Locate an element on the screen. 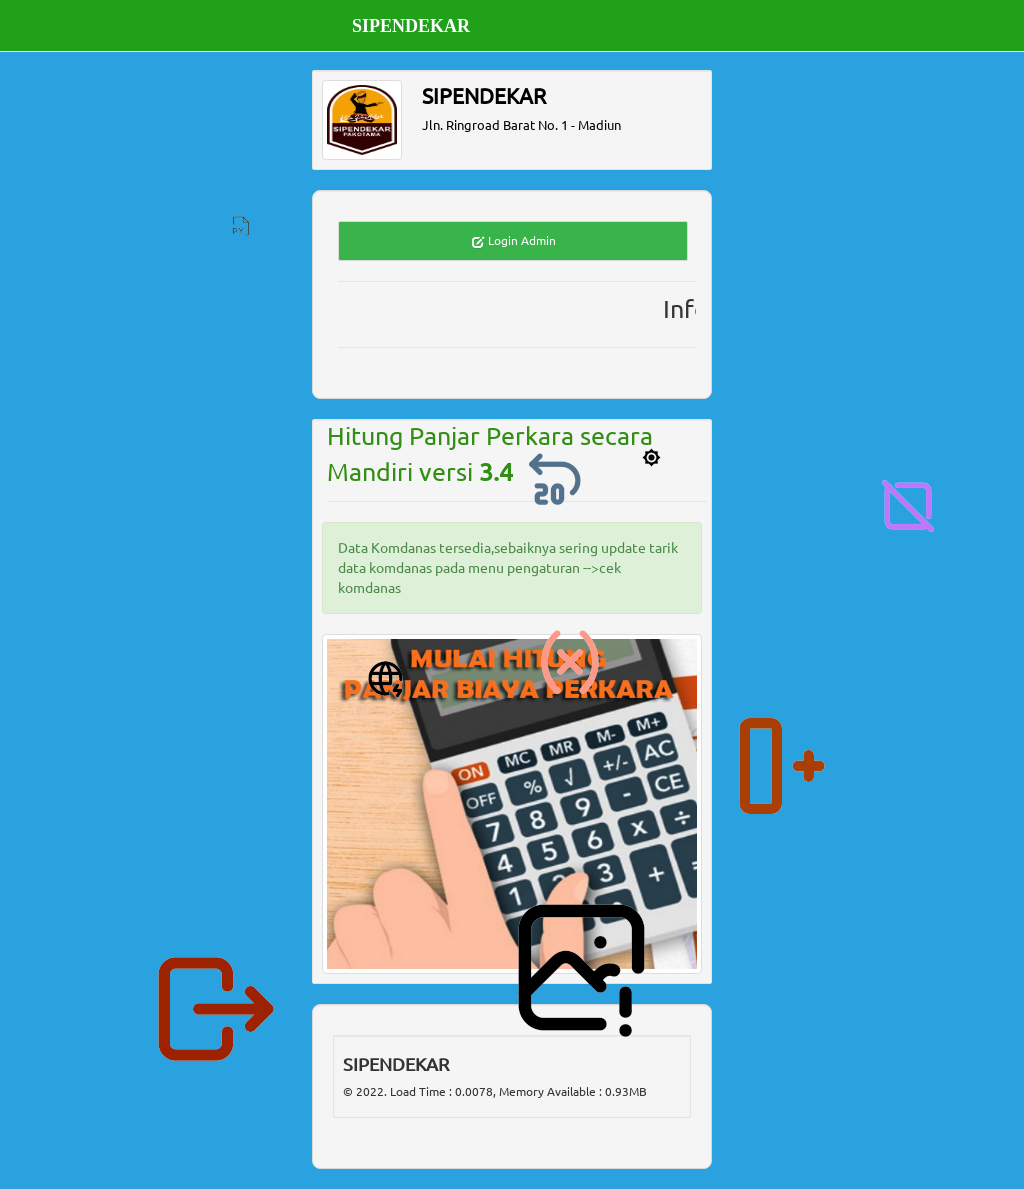  skip backward 20 seconds is located at coordinates (553, 480).